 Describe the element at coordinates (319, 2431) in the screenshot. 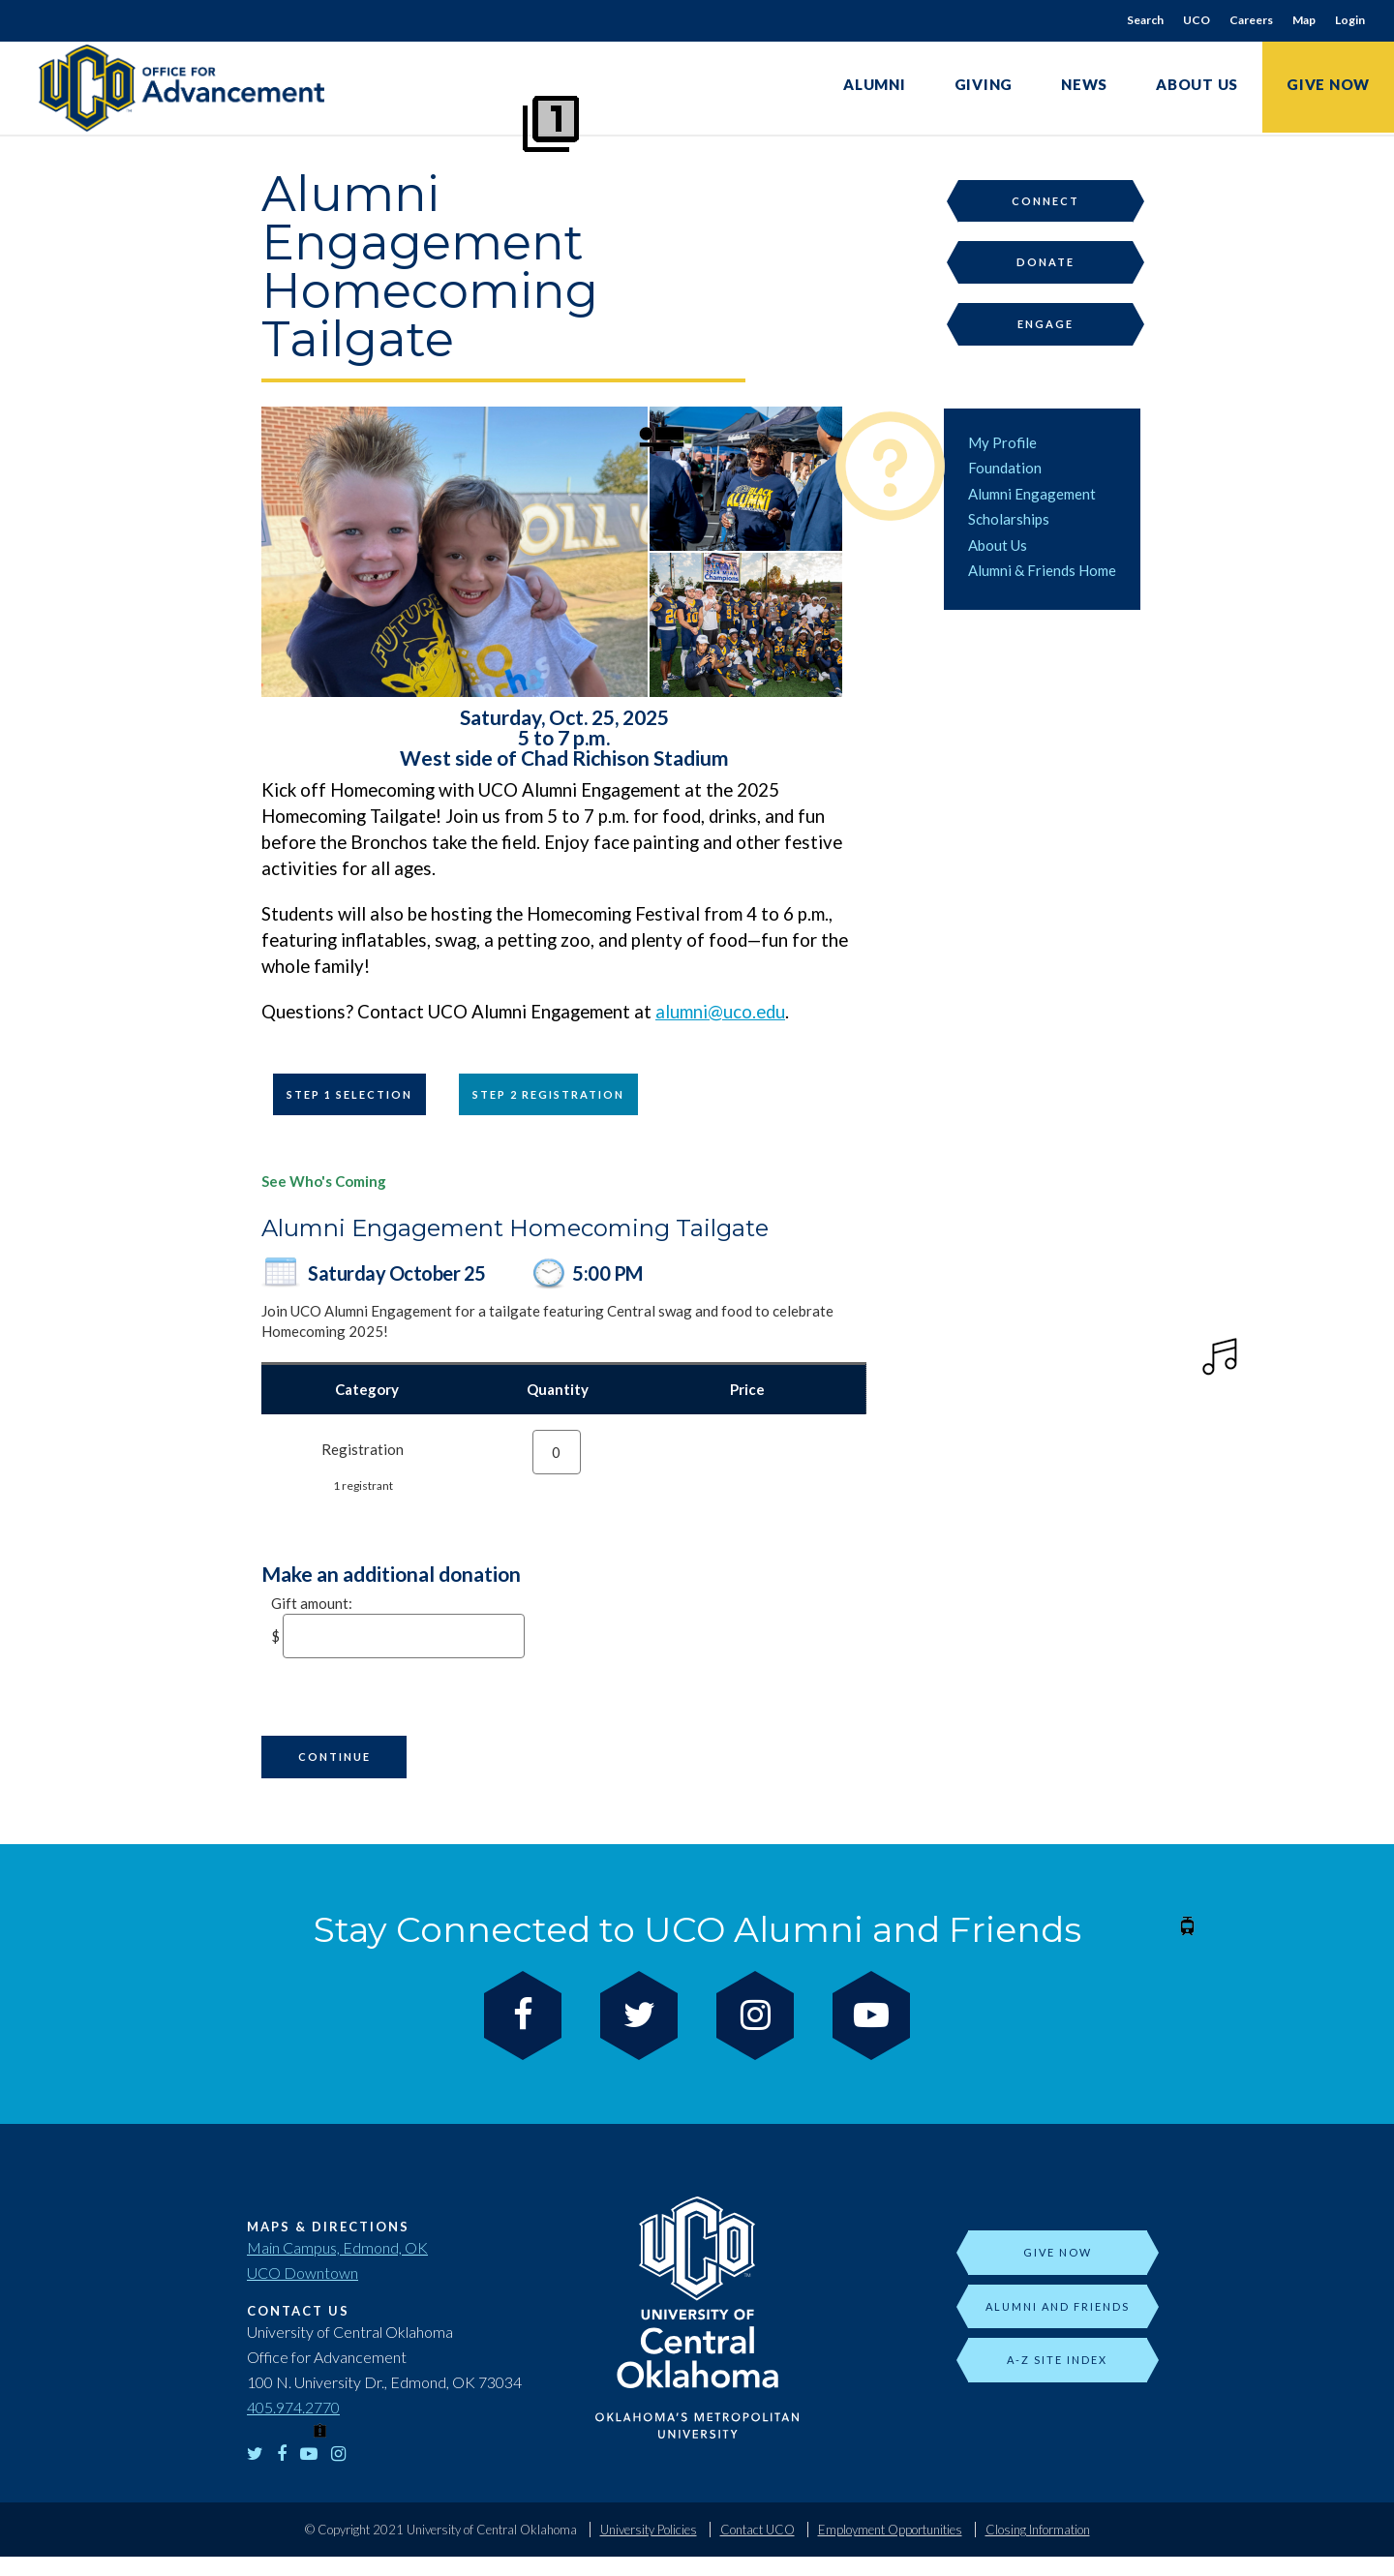

I see `indicates an overdue or late assignment` at that location.